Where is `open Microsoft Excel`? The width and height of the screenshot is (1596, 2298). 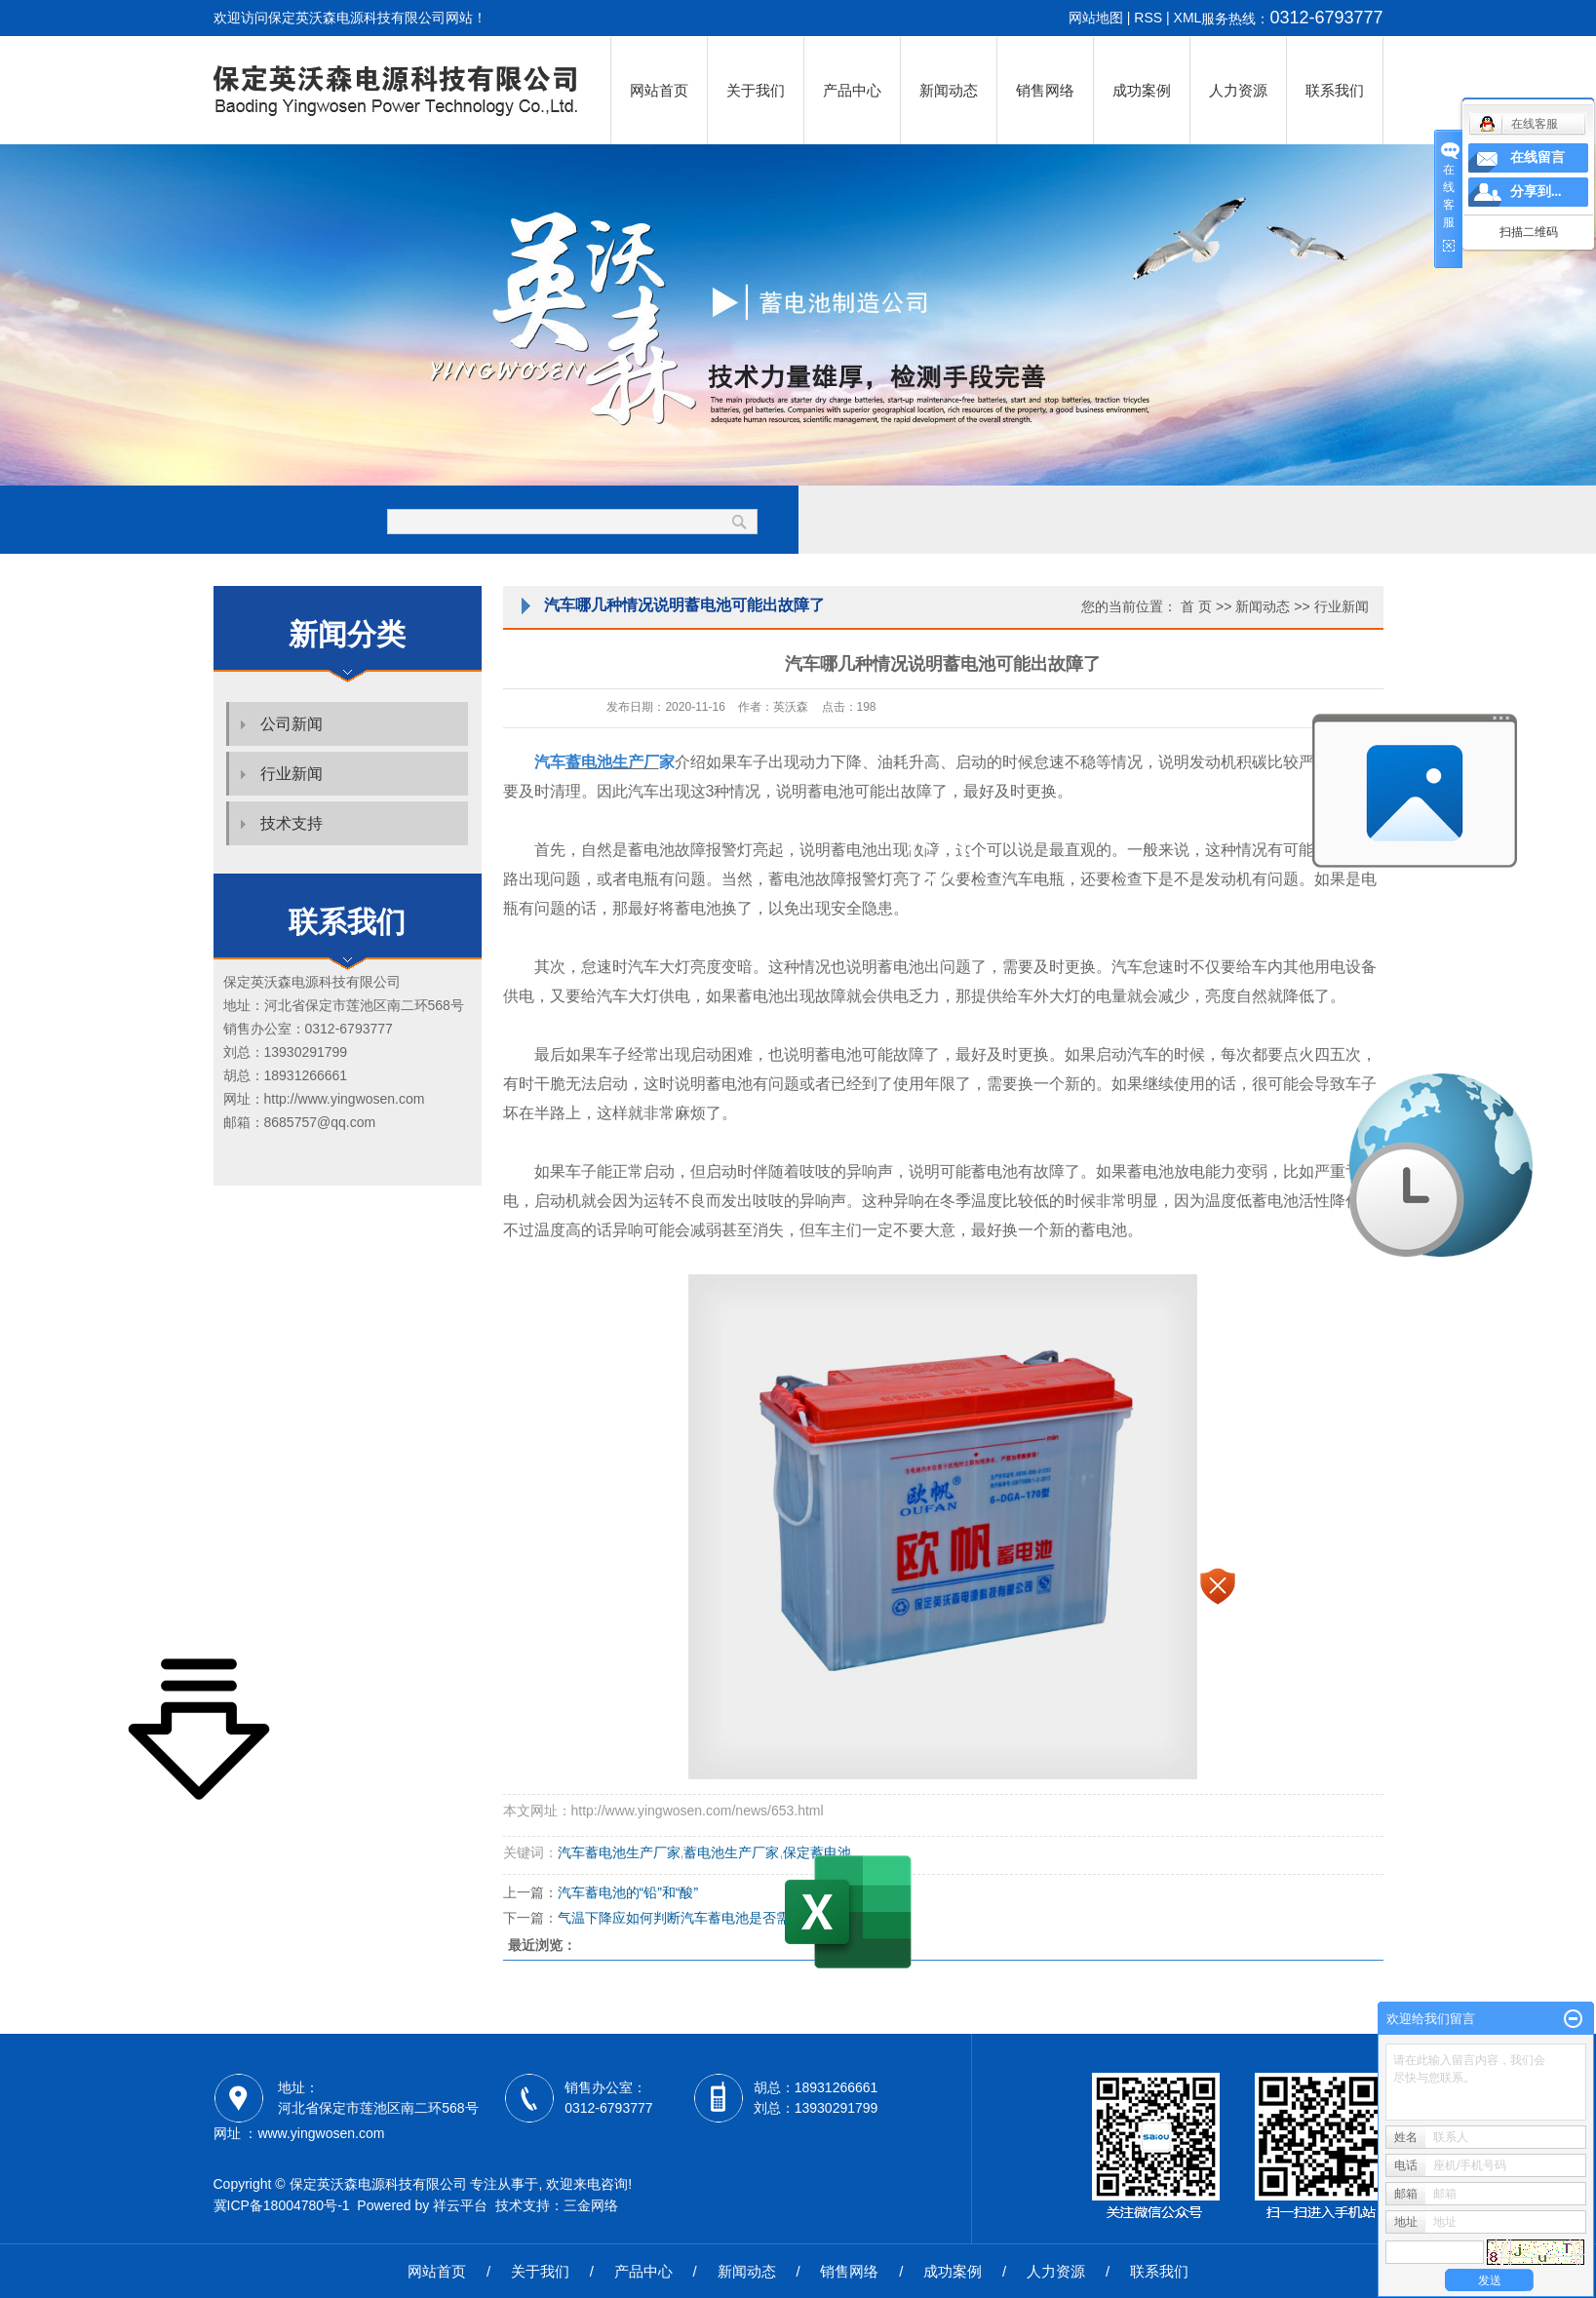
open Microsoft Excel is located at coordinates (849, 1912).